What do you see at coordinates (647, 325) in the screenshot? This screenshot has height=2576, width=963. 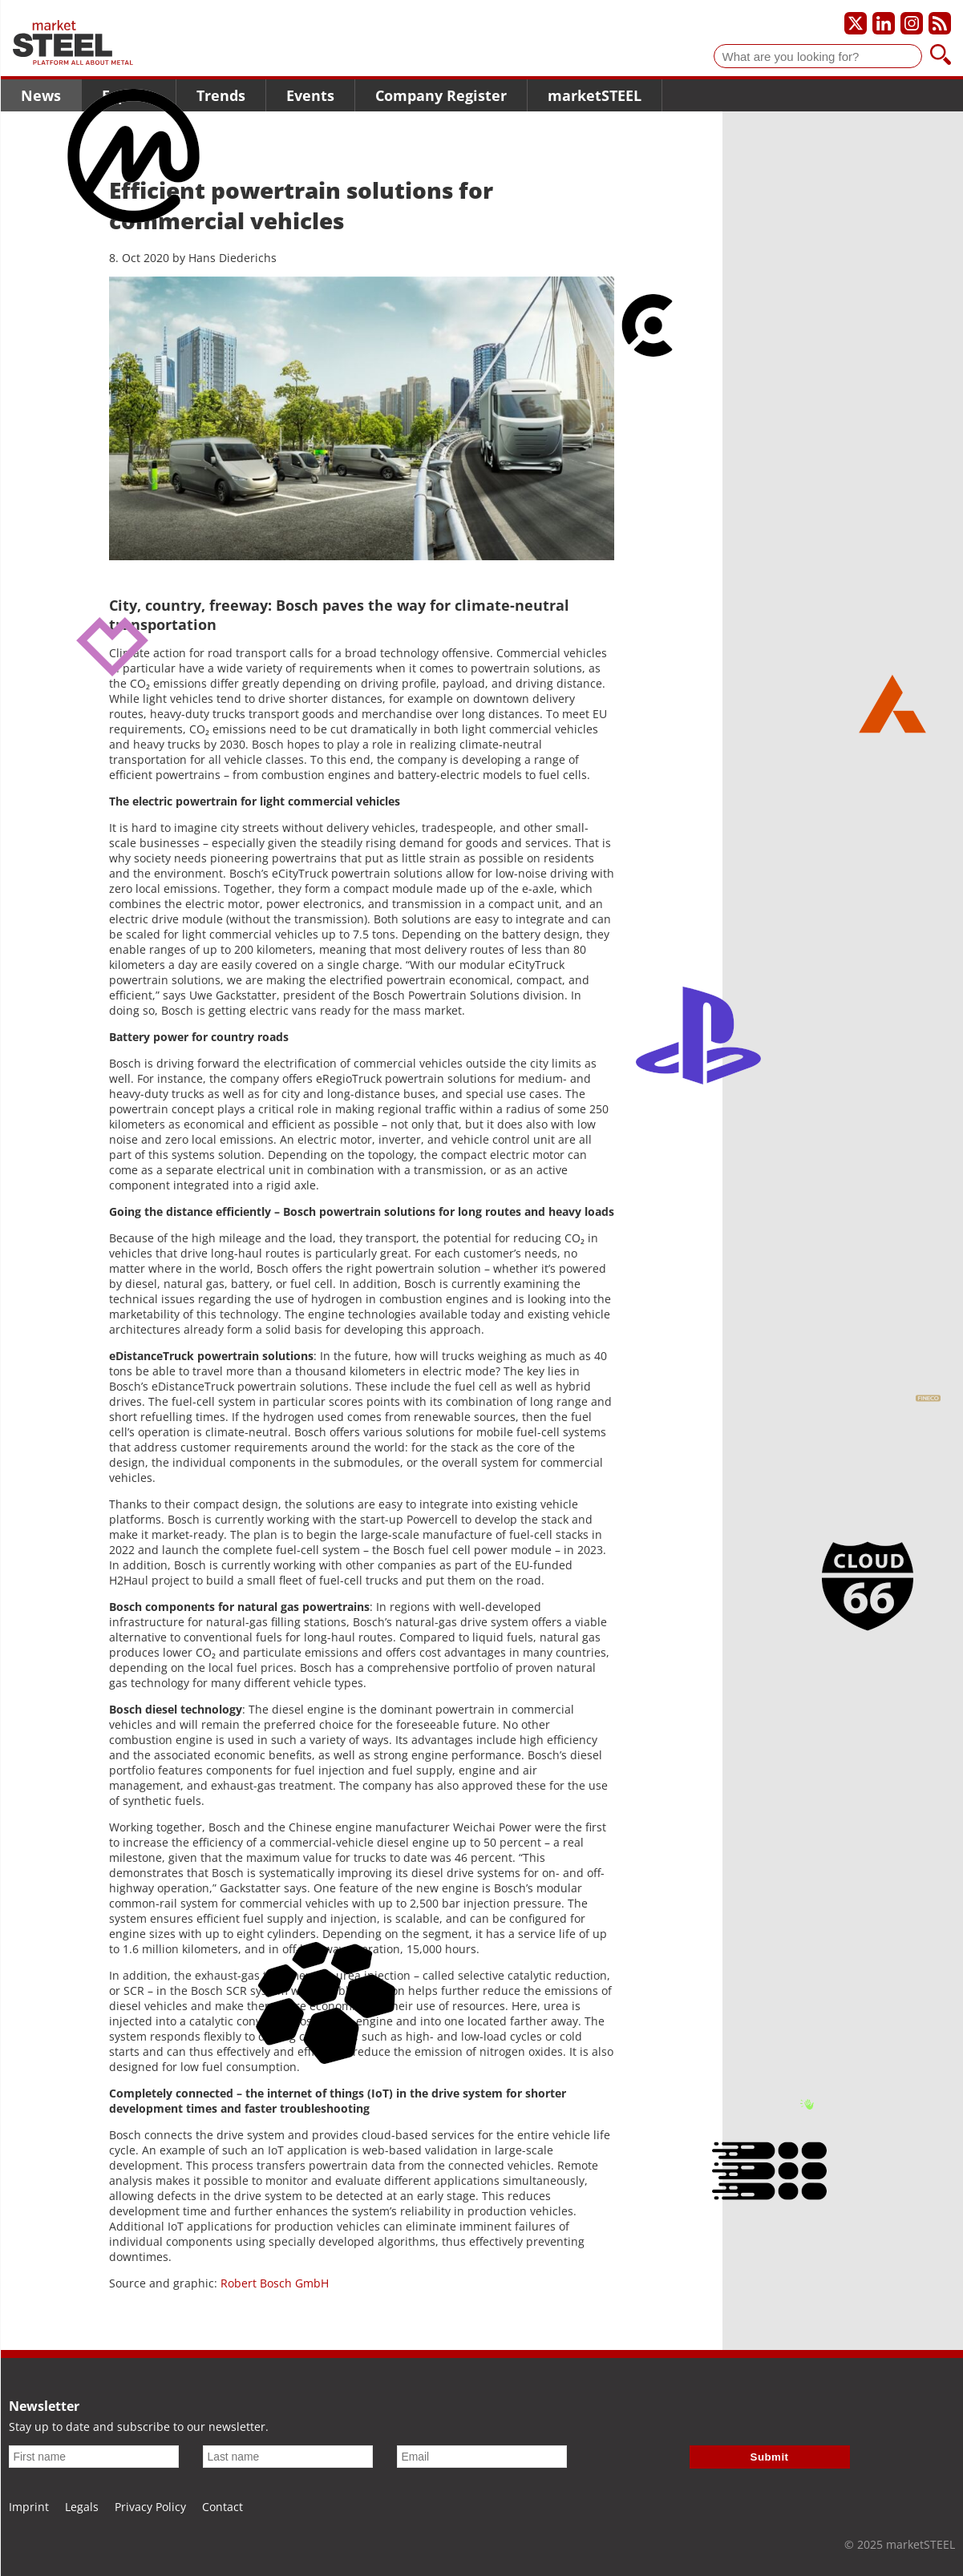 I see `clerk authentication service logo` at bounding box center [647, 325].